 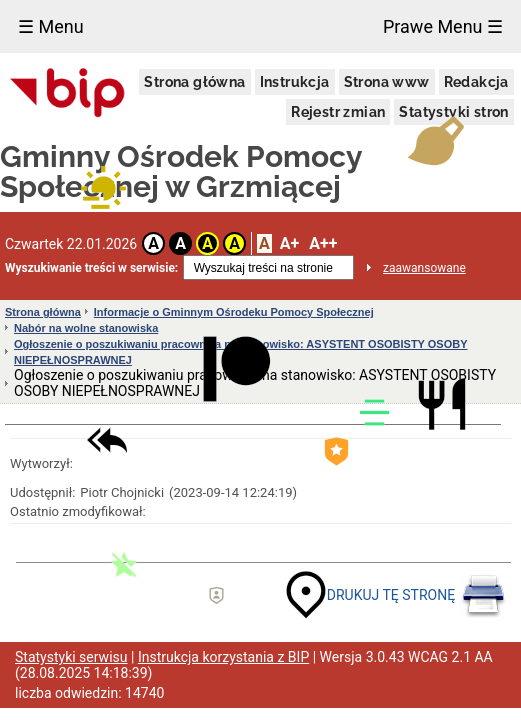 I want to click on indicates foggy or hazy weather conditions, so click(x=103, y=188).